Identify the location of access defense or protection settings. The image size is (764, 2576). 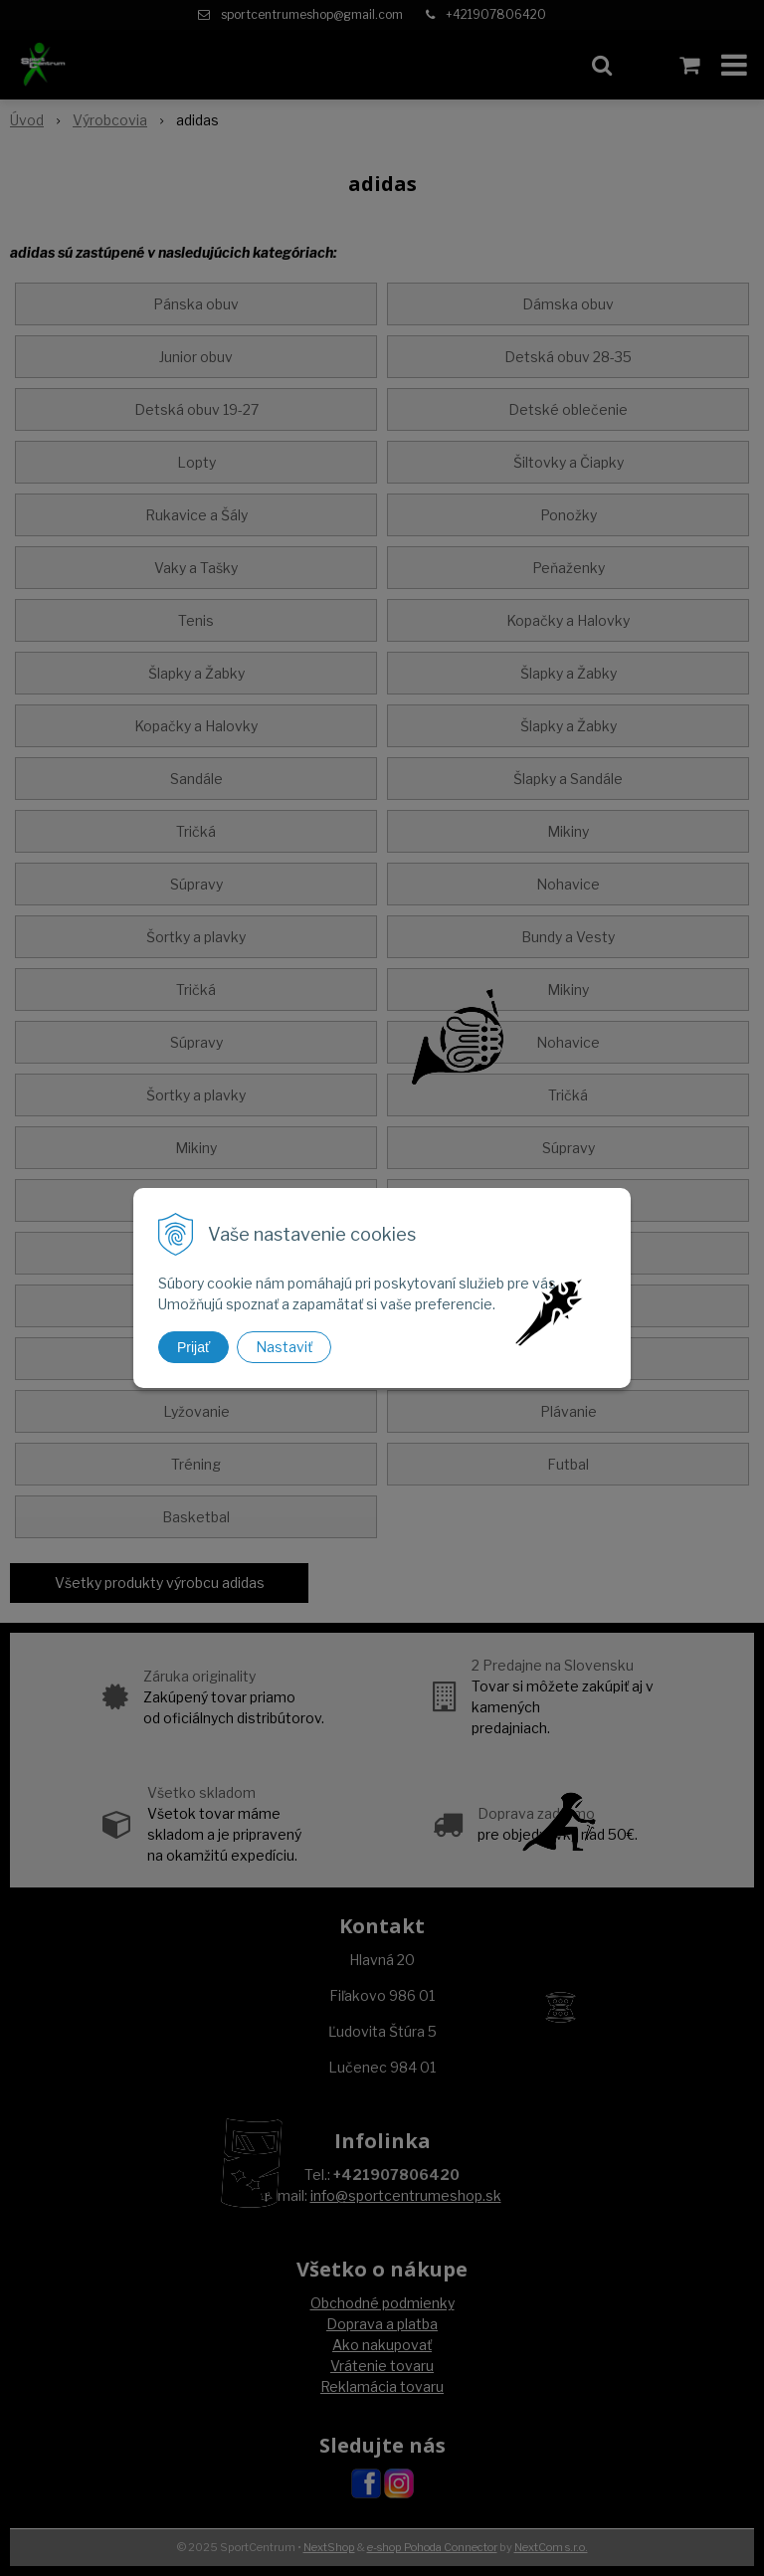
(247, 2162).